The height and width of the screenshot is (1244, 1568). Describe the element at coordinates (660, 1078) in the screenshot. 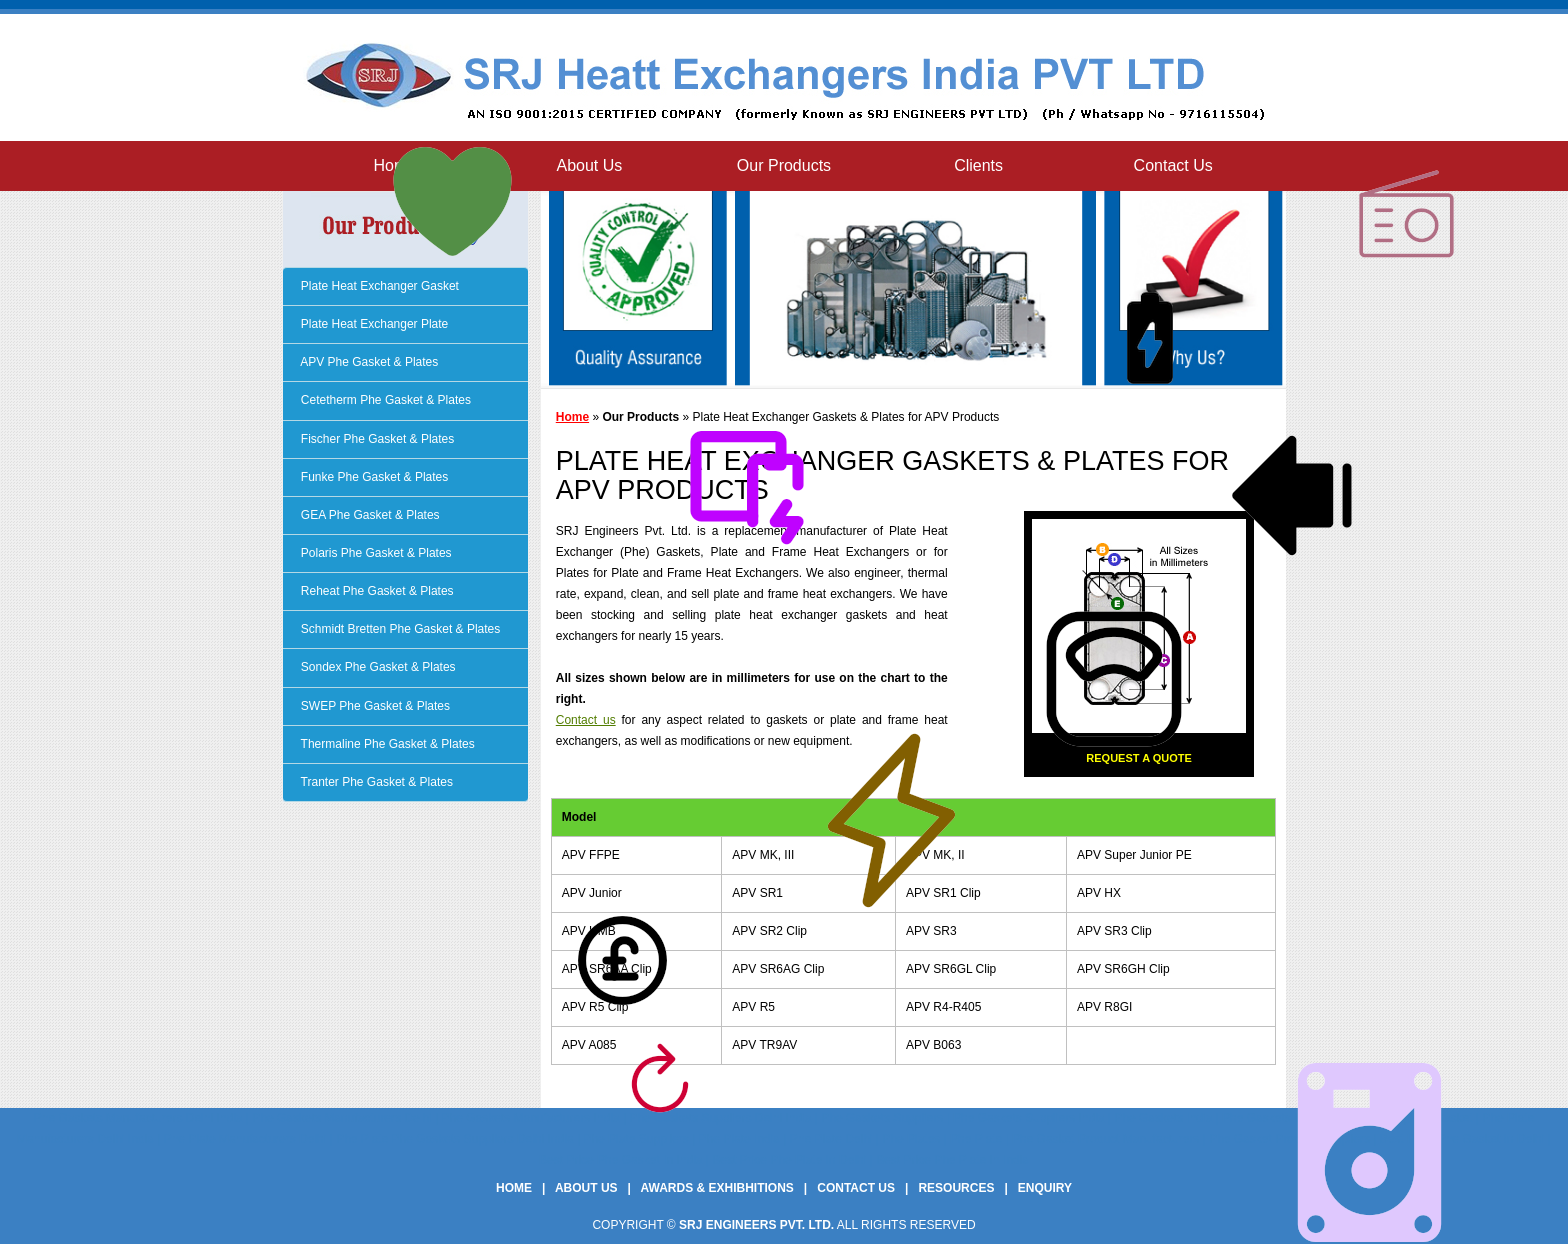

I see `refresh or reload the current page` at that location.